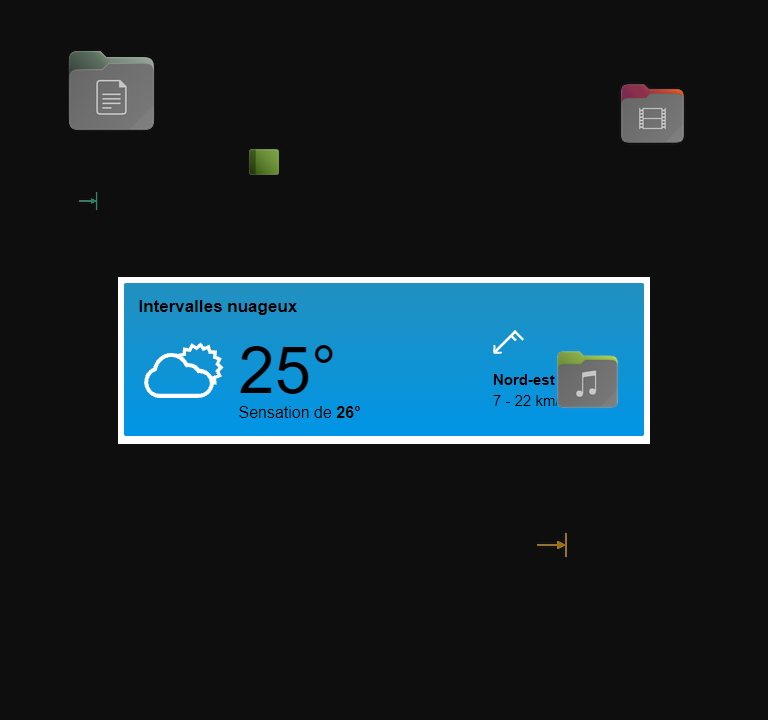  I want to click on open your videos folder, so click(652, 113).